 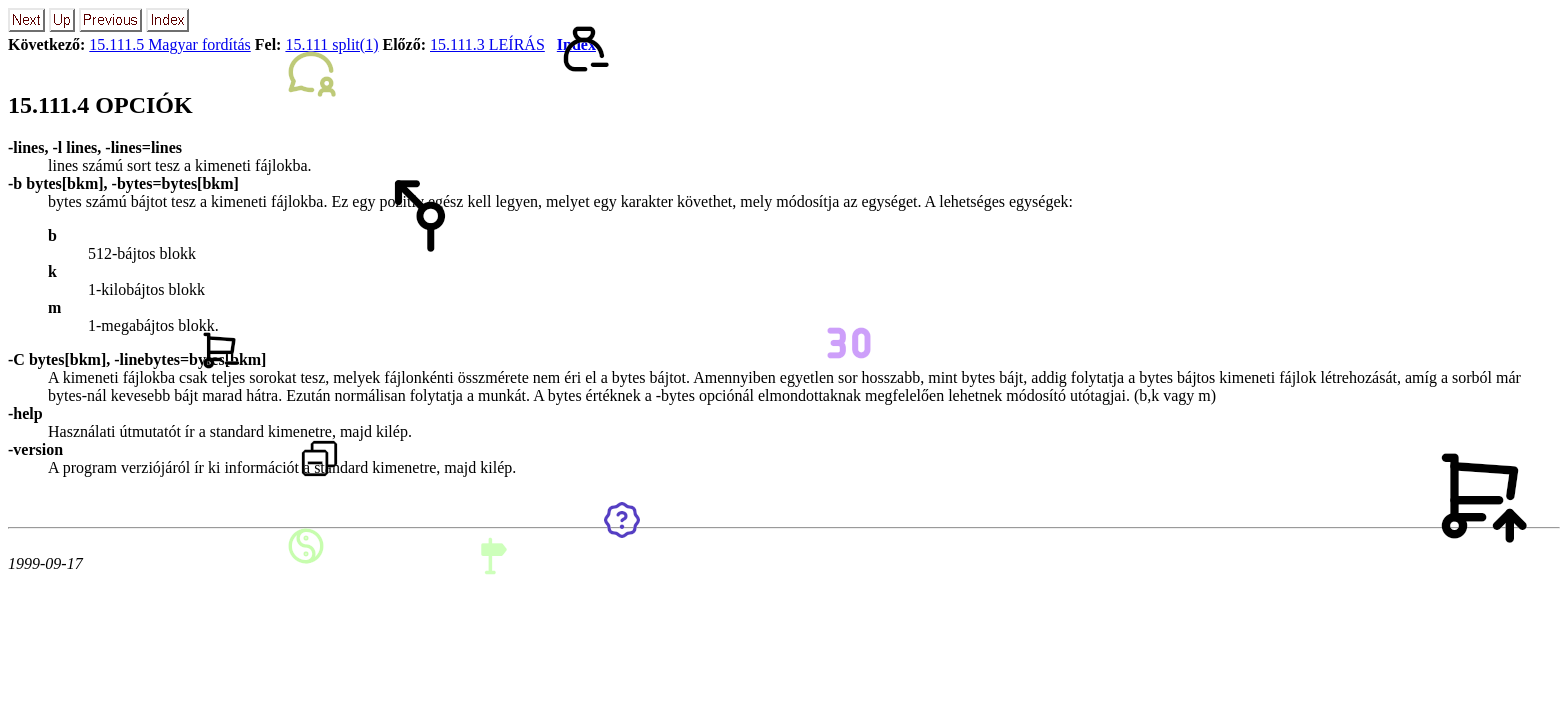 What do you see at coordinates (219, 350) in the screenshot?
I see `remove an item from your cart` at bounding box center [219, 350].